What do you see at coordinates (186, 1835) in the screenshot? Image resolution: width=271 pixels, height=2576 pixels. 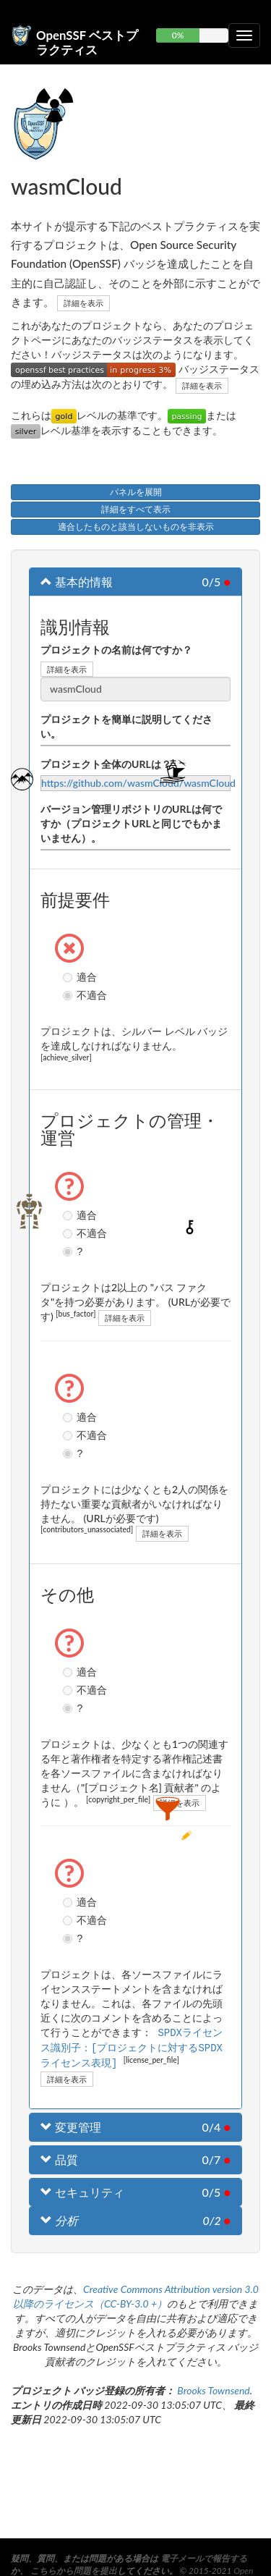 I see `ammunition or weaponry item in a game inventory` at bounding box center [186, 1835].